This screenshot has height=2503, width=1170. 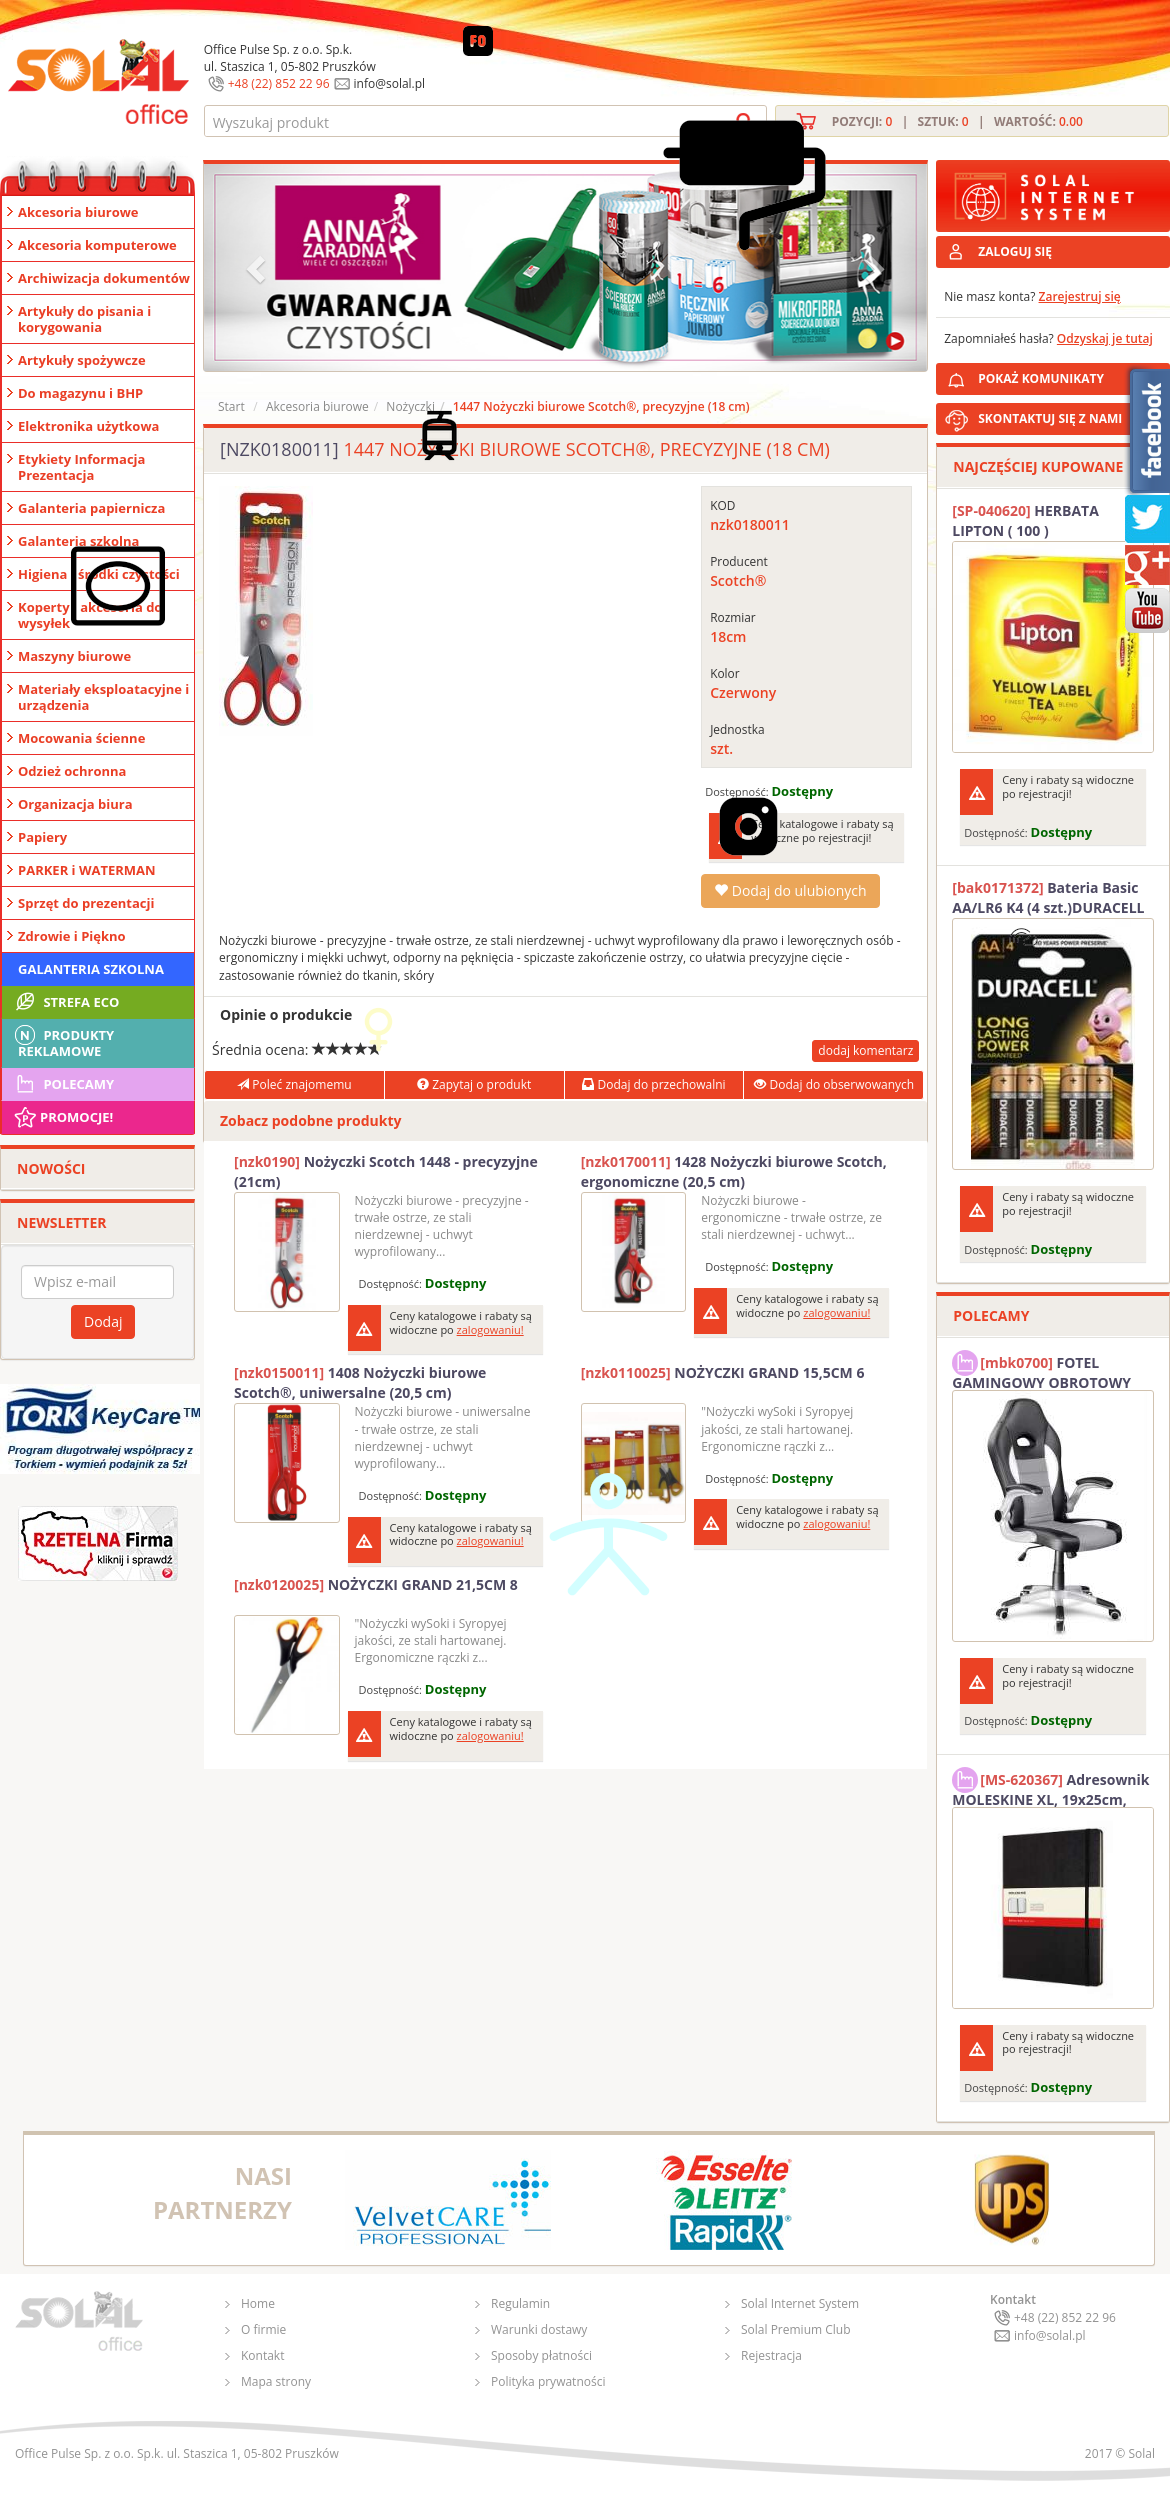 I want to click on apply vignette effect to photo, so click(x=118, y=586).